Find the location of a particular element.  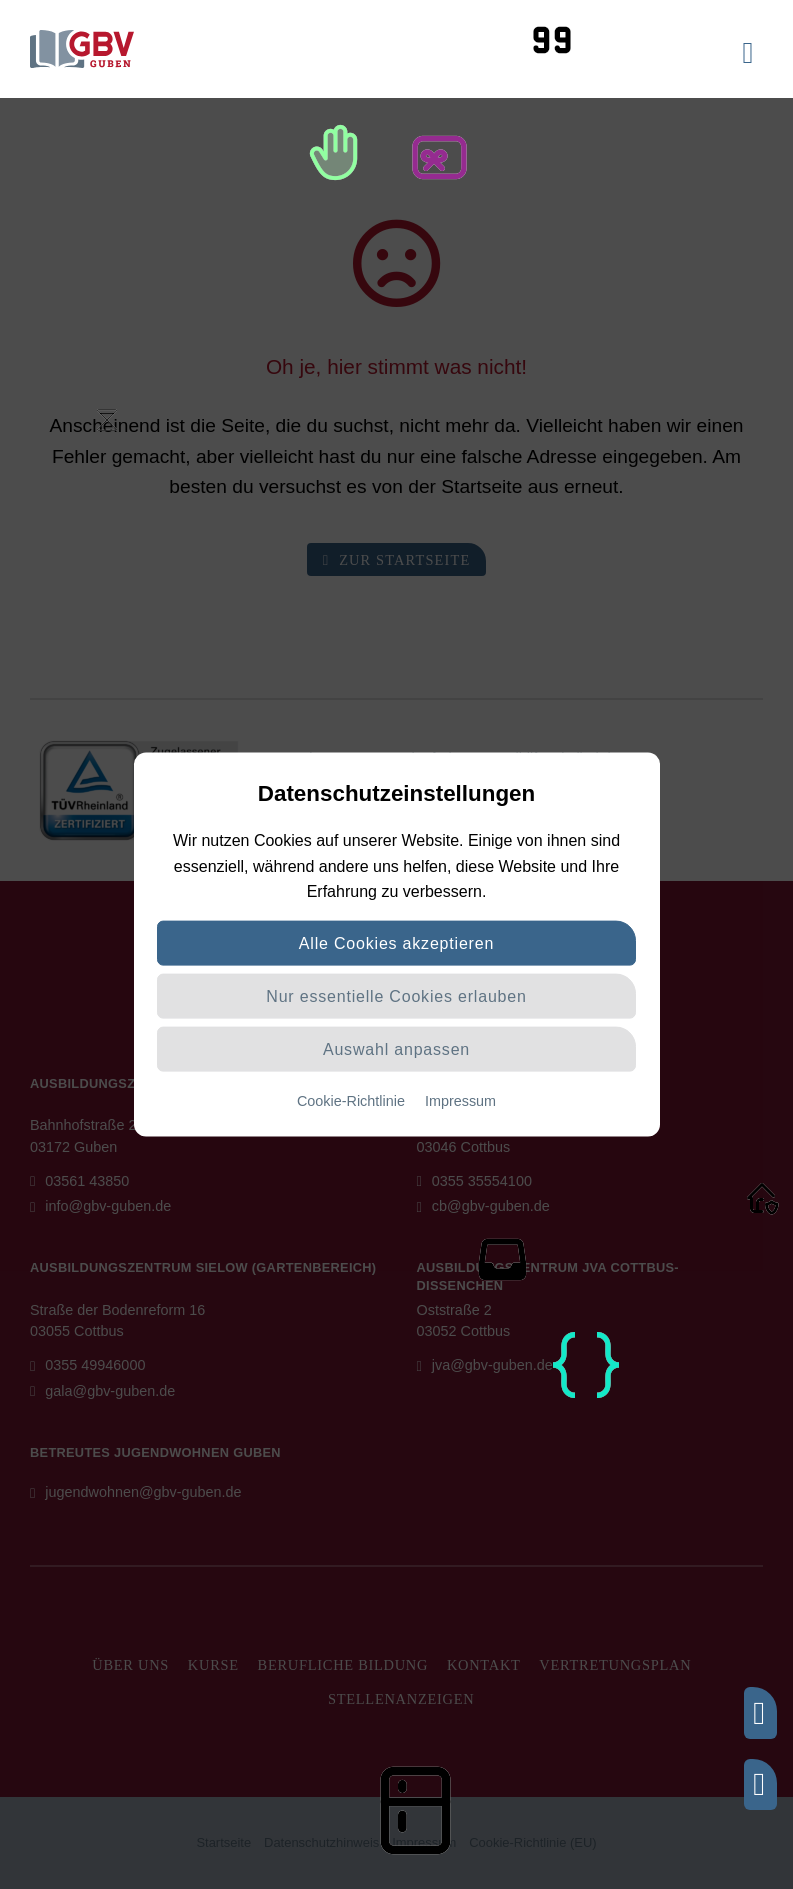

access gift card balance or details is located at coordinates (439, 157).